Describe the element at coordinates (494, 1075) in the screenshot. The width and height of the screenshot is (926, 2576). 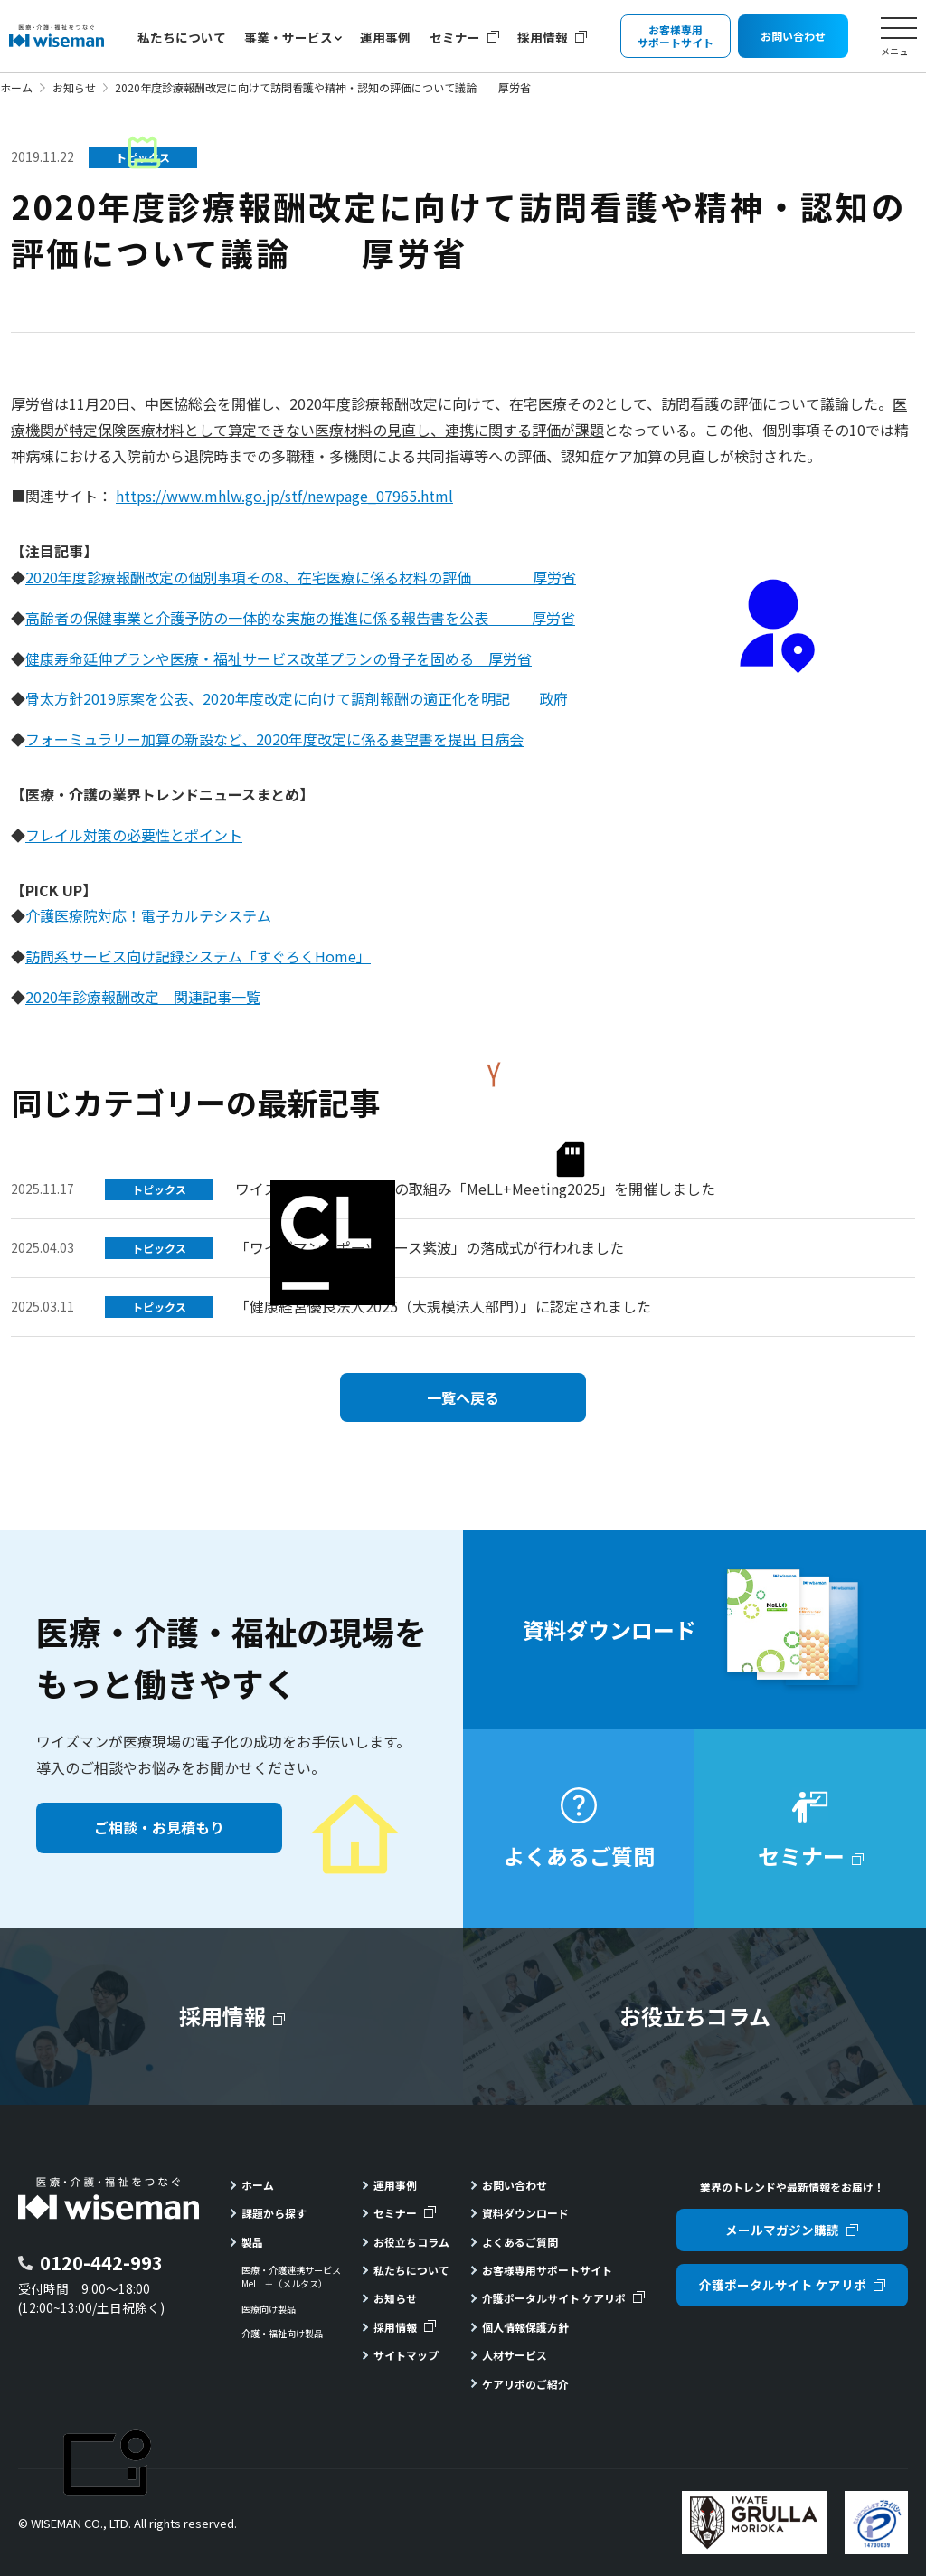
I see `yandex international logo` at that location.